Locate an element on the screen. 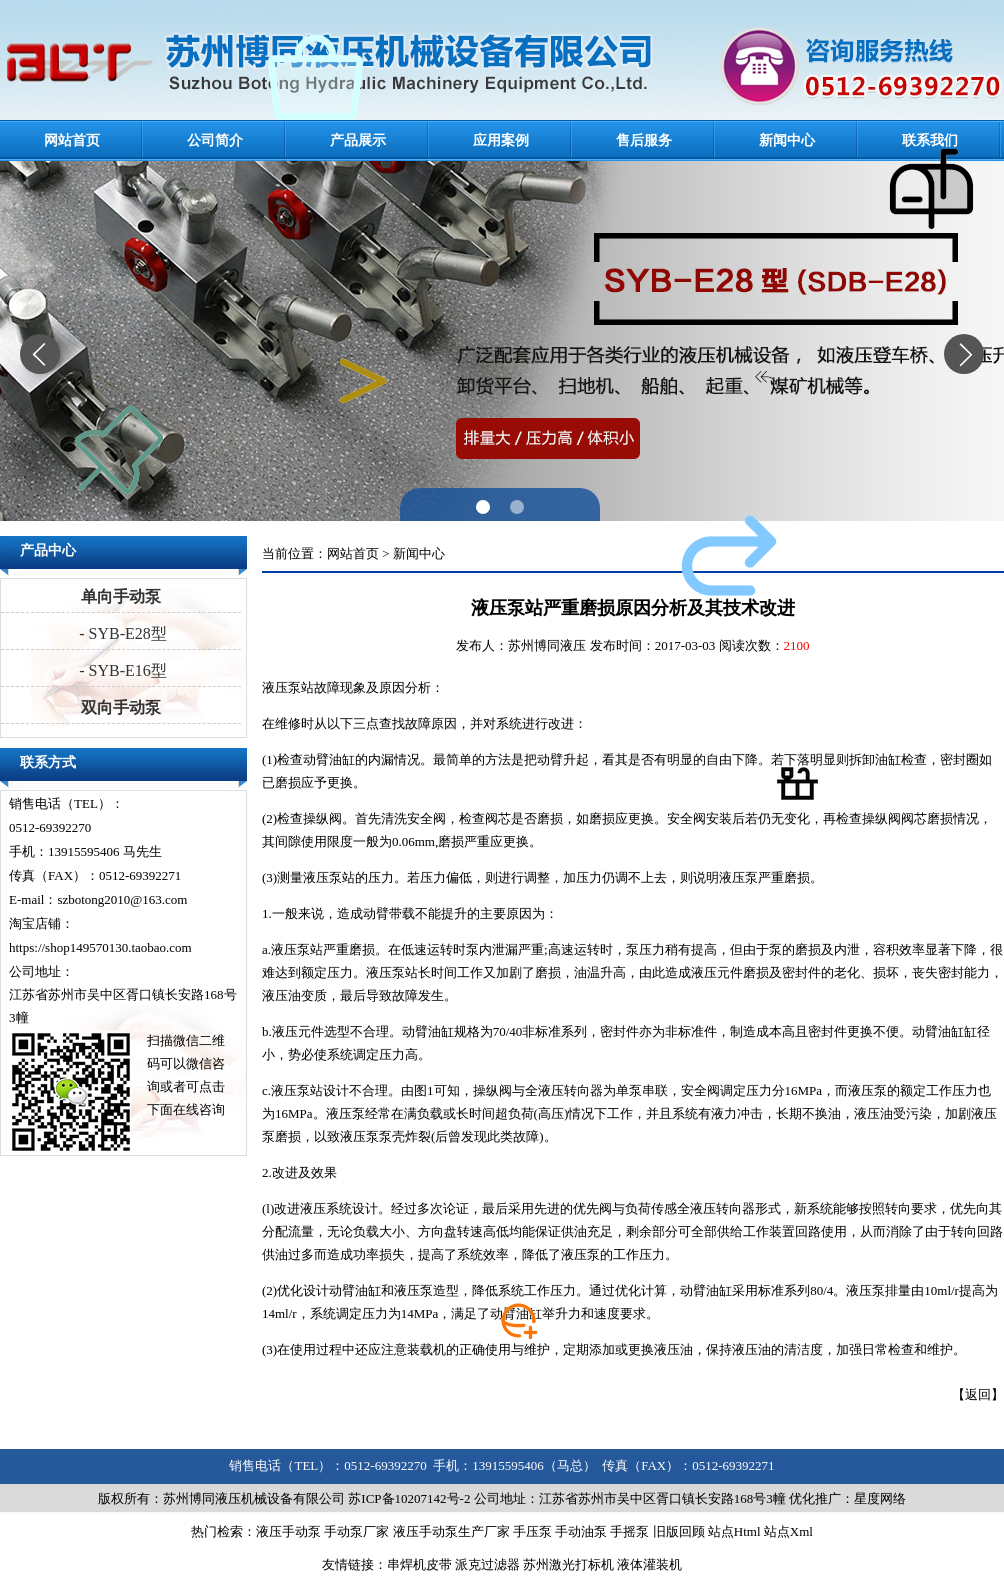 The width and height of the screenshot is (1004, 1581). reply all to a message or email is located at coordinates (766, 379).